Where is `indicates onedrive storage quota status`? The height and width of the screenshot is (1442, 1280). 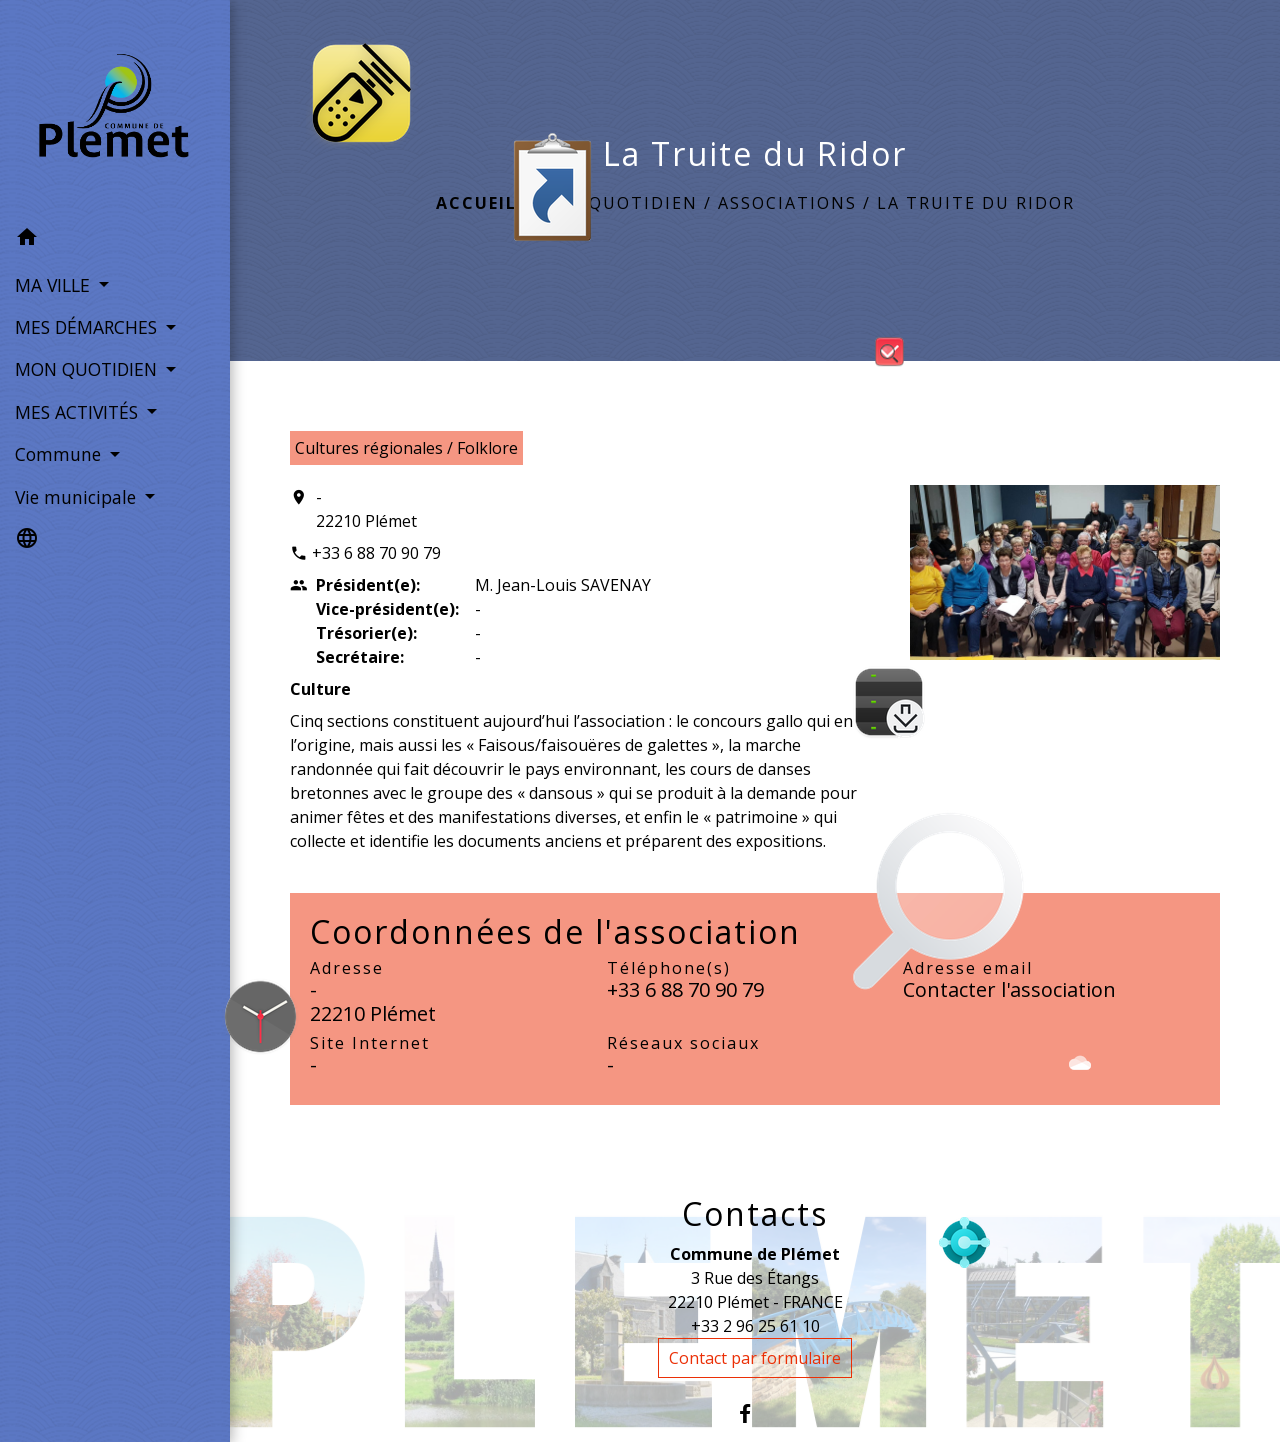 indicates onedrive storage quota status is located at coordinates (1080, 1063).